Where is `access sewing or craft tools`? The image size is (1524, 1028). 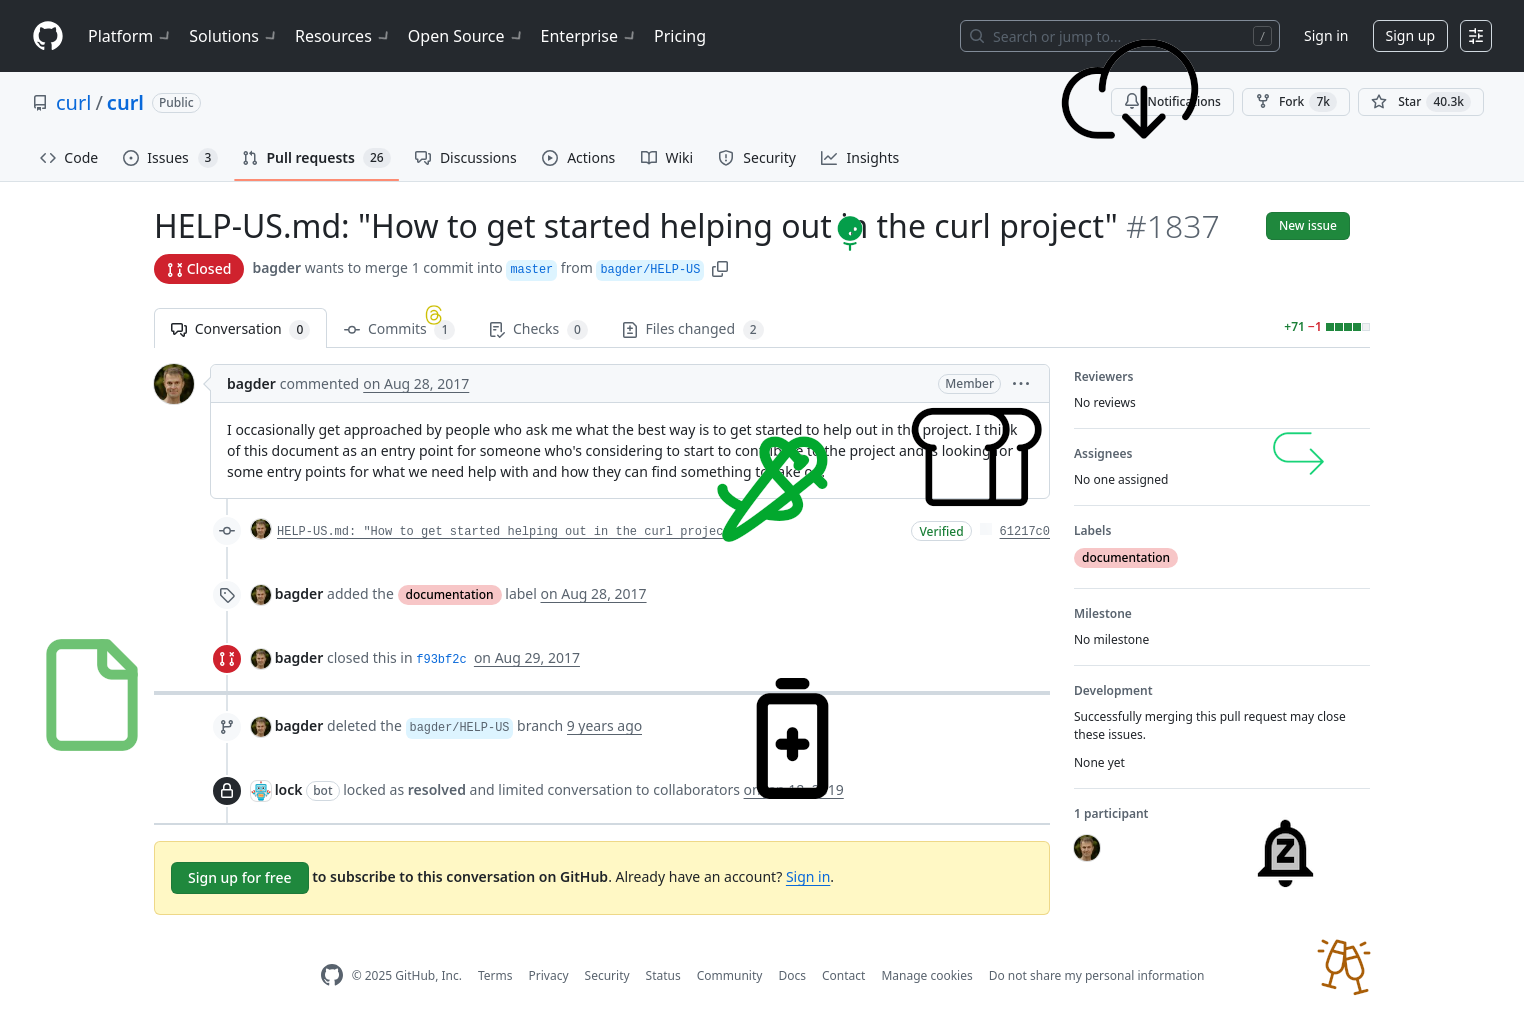 access sewing or craft tools is located at coordinates (775, 489).